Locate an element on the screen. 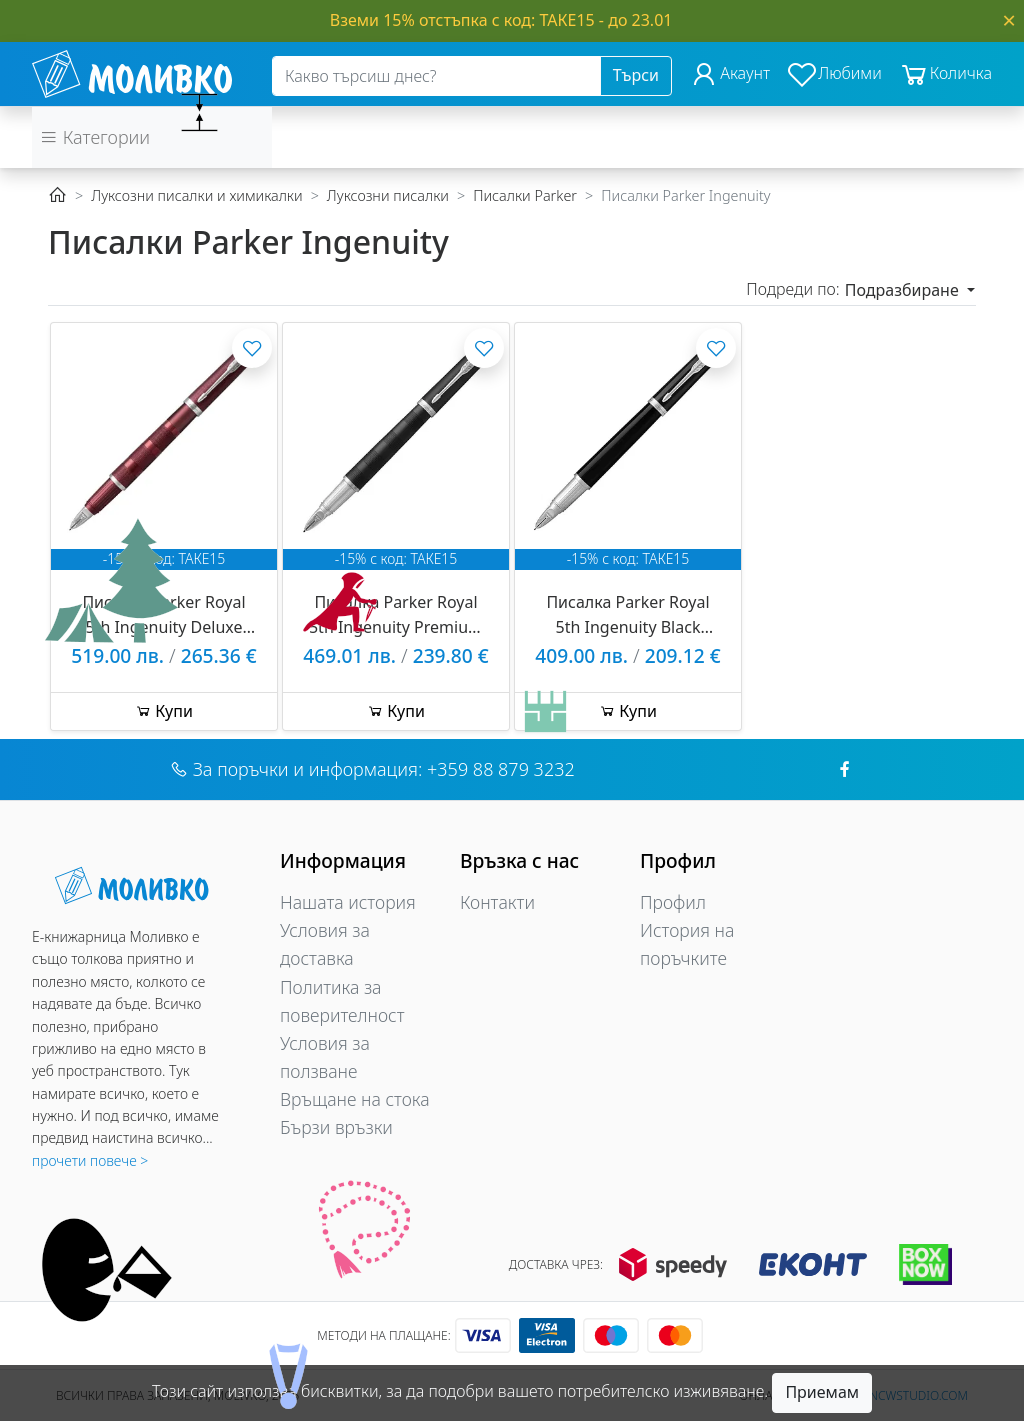 The height and width of the screenshot is (1421, 1024). castle or fortress icon for strategy games is located at coordinates (545, 711).